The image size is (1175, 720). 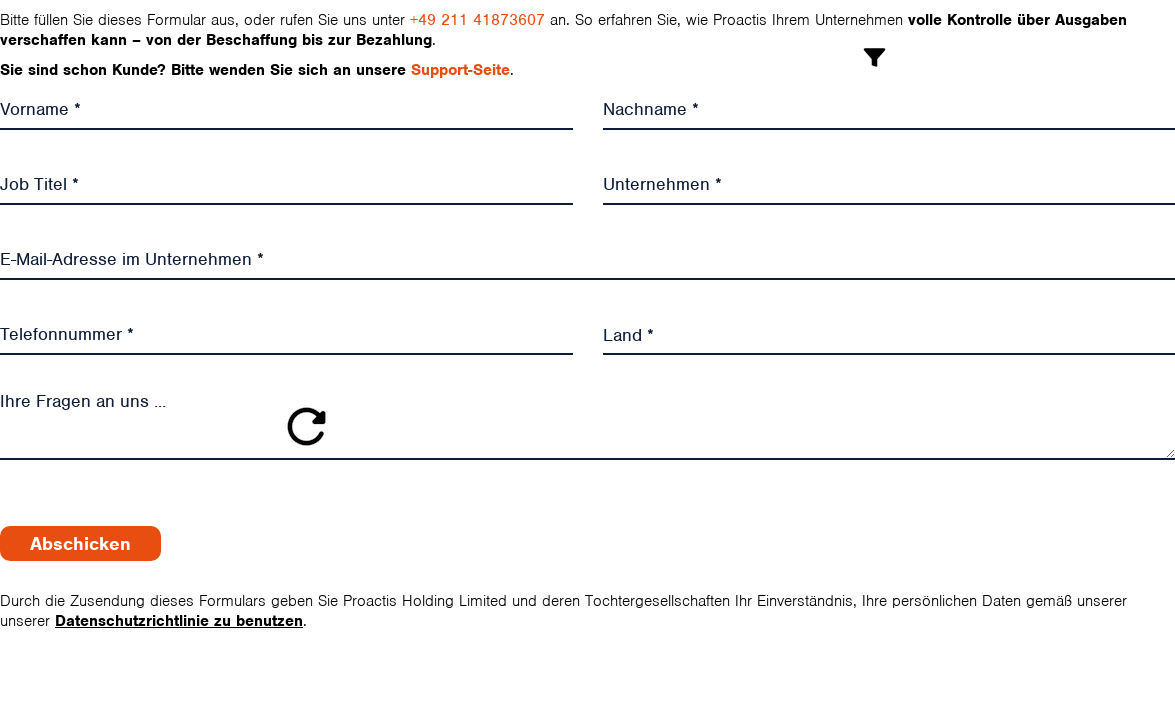 I want to click on refresh or reload the current page, so click(x=306, y=426).